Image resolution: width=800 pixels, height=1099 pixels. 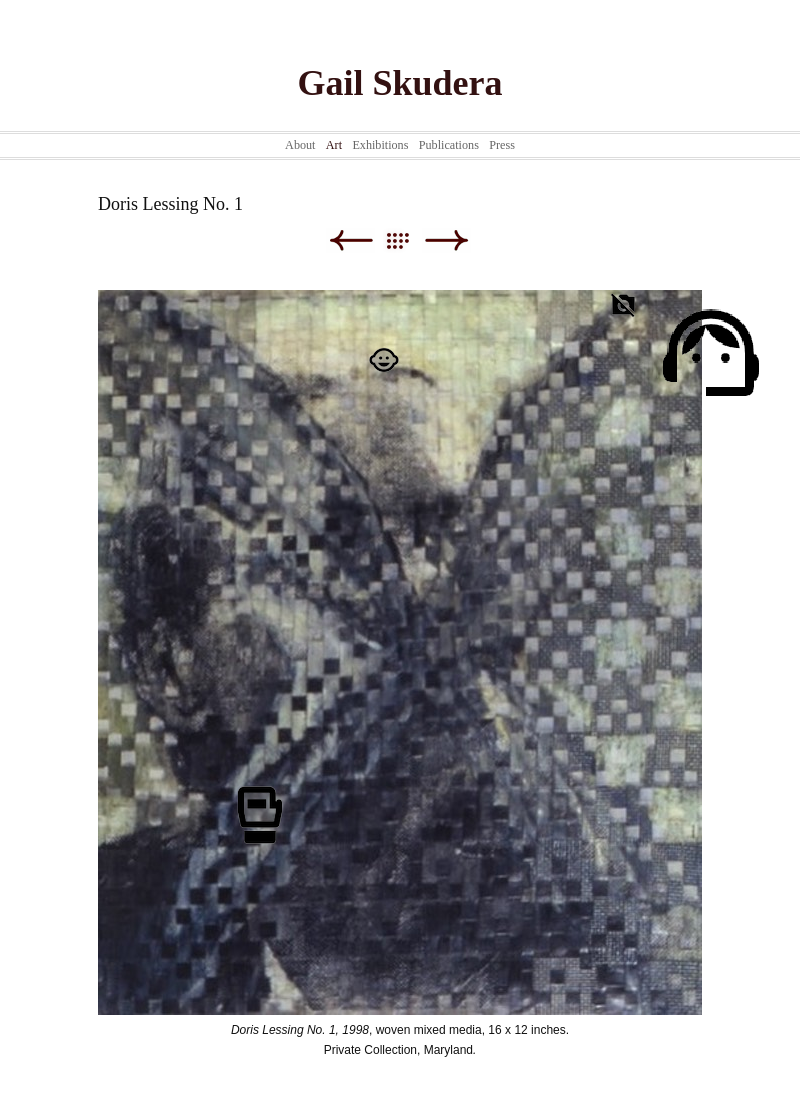 I want to click on contact customer support, so click(x=711, y=353).